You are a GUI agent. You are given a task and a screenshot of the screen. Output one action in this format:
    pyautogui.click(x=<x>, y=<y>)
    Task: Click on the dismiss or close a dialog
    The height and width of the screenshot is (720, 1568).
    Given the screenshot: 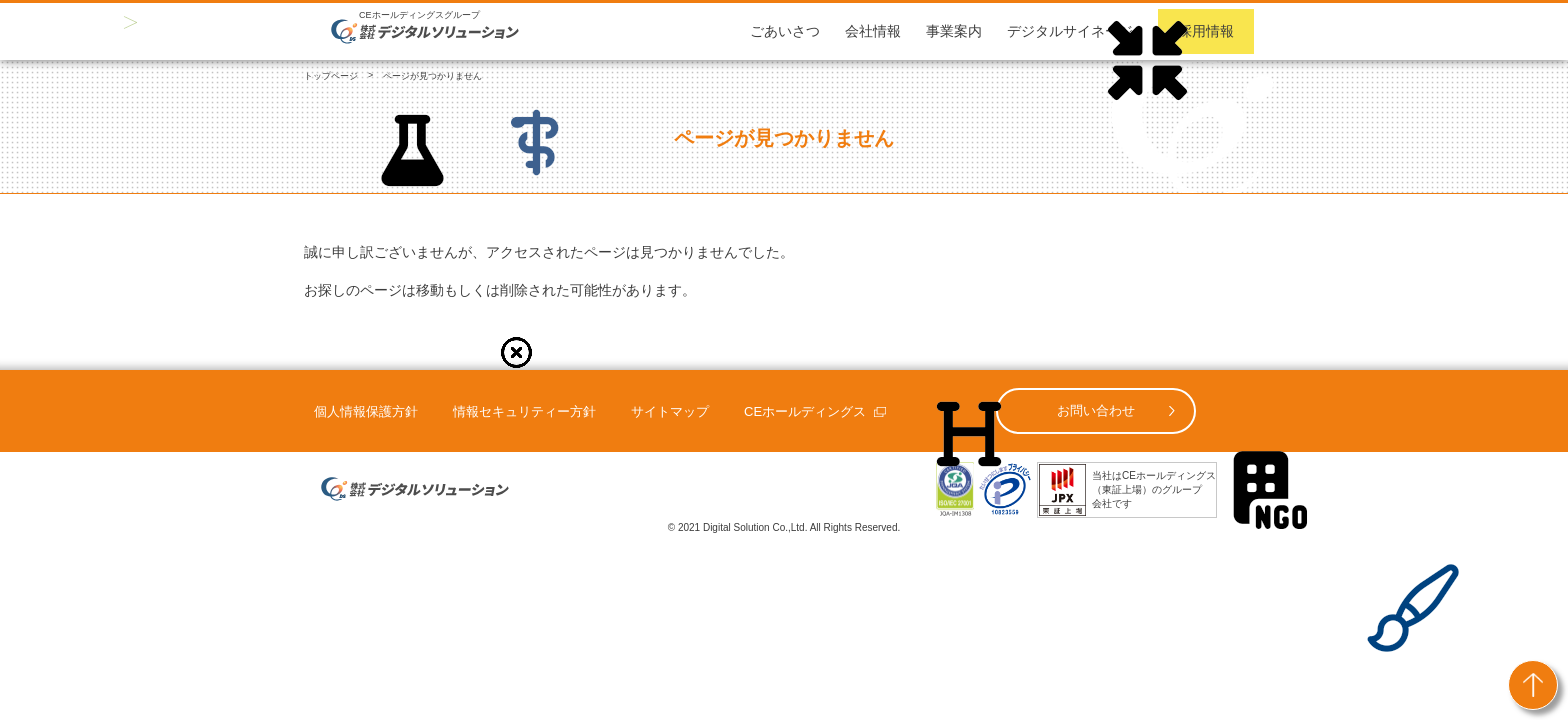 What is the action you would take?
    pyautogui.click(x=516, y=352)
    